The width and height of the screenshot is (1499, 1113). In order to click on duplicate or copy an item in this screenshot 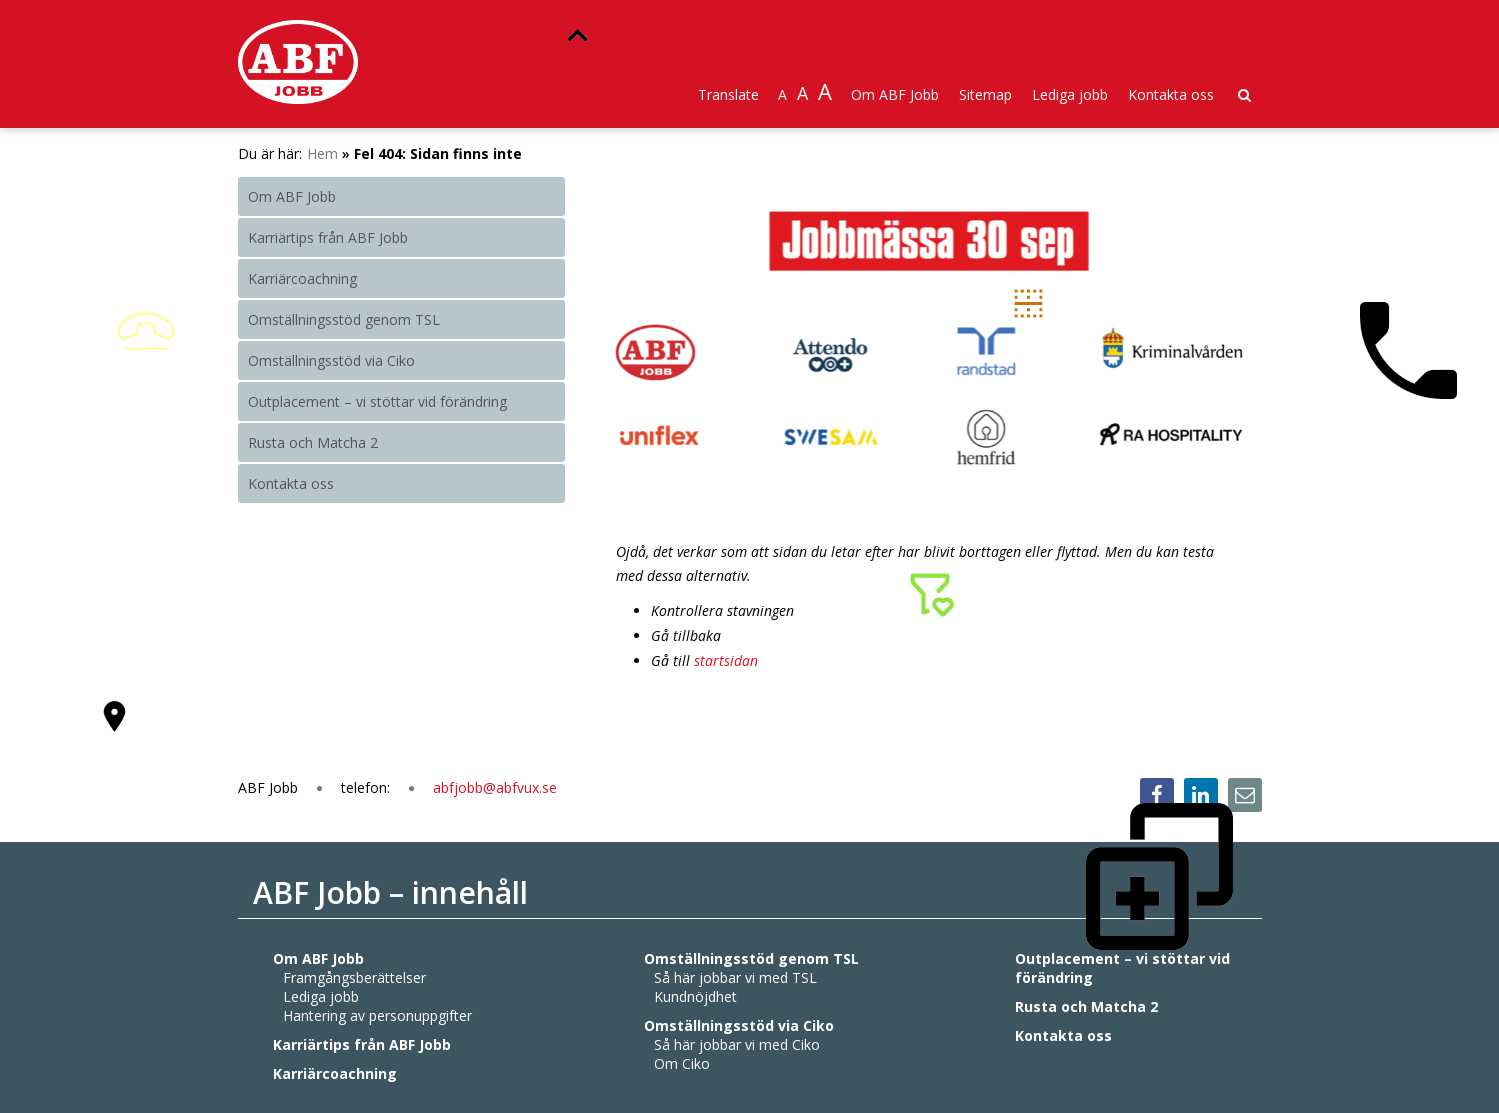, I will do `click(1159, 876)`.